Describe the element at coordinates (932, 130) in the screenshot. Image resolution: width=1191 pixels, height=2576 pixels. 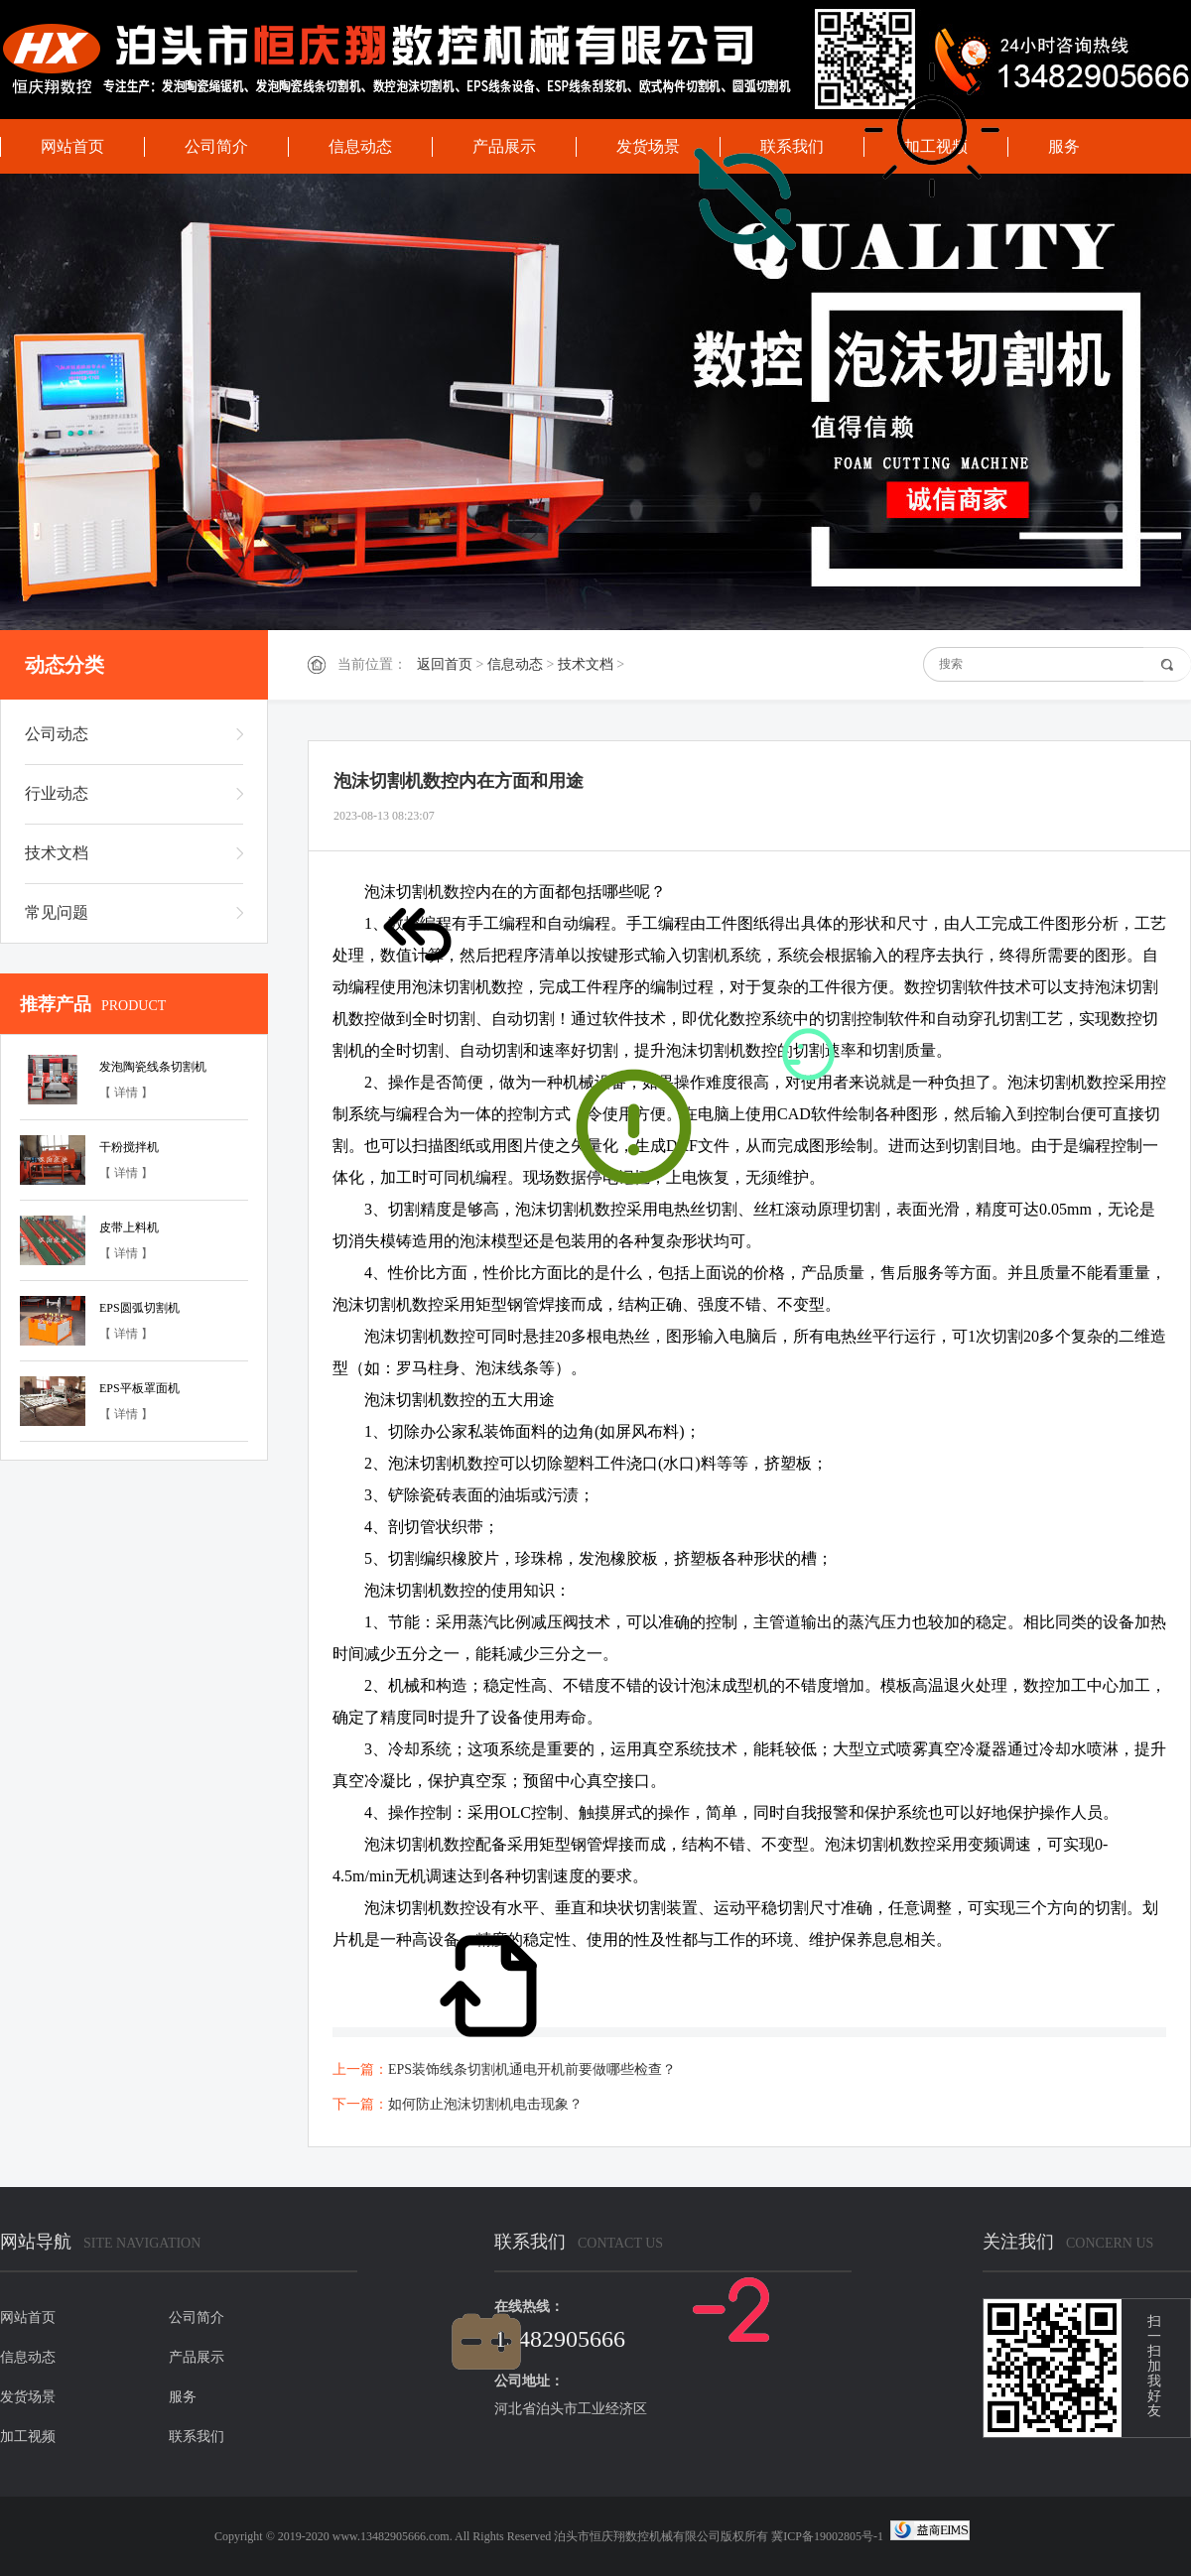
I see `switch to light mode` at that location.